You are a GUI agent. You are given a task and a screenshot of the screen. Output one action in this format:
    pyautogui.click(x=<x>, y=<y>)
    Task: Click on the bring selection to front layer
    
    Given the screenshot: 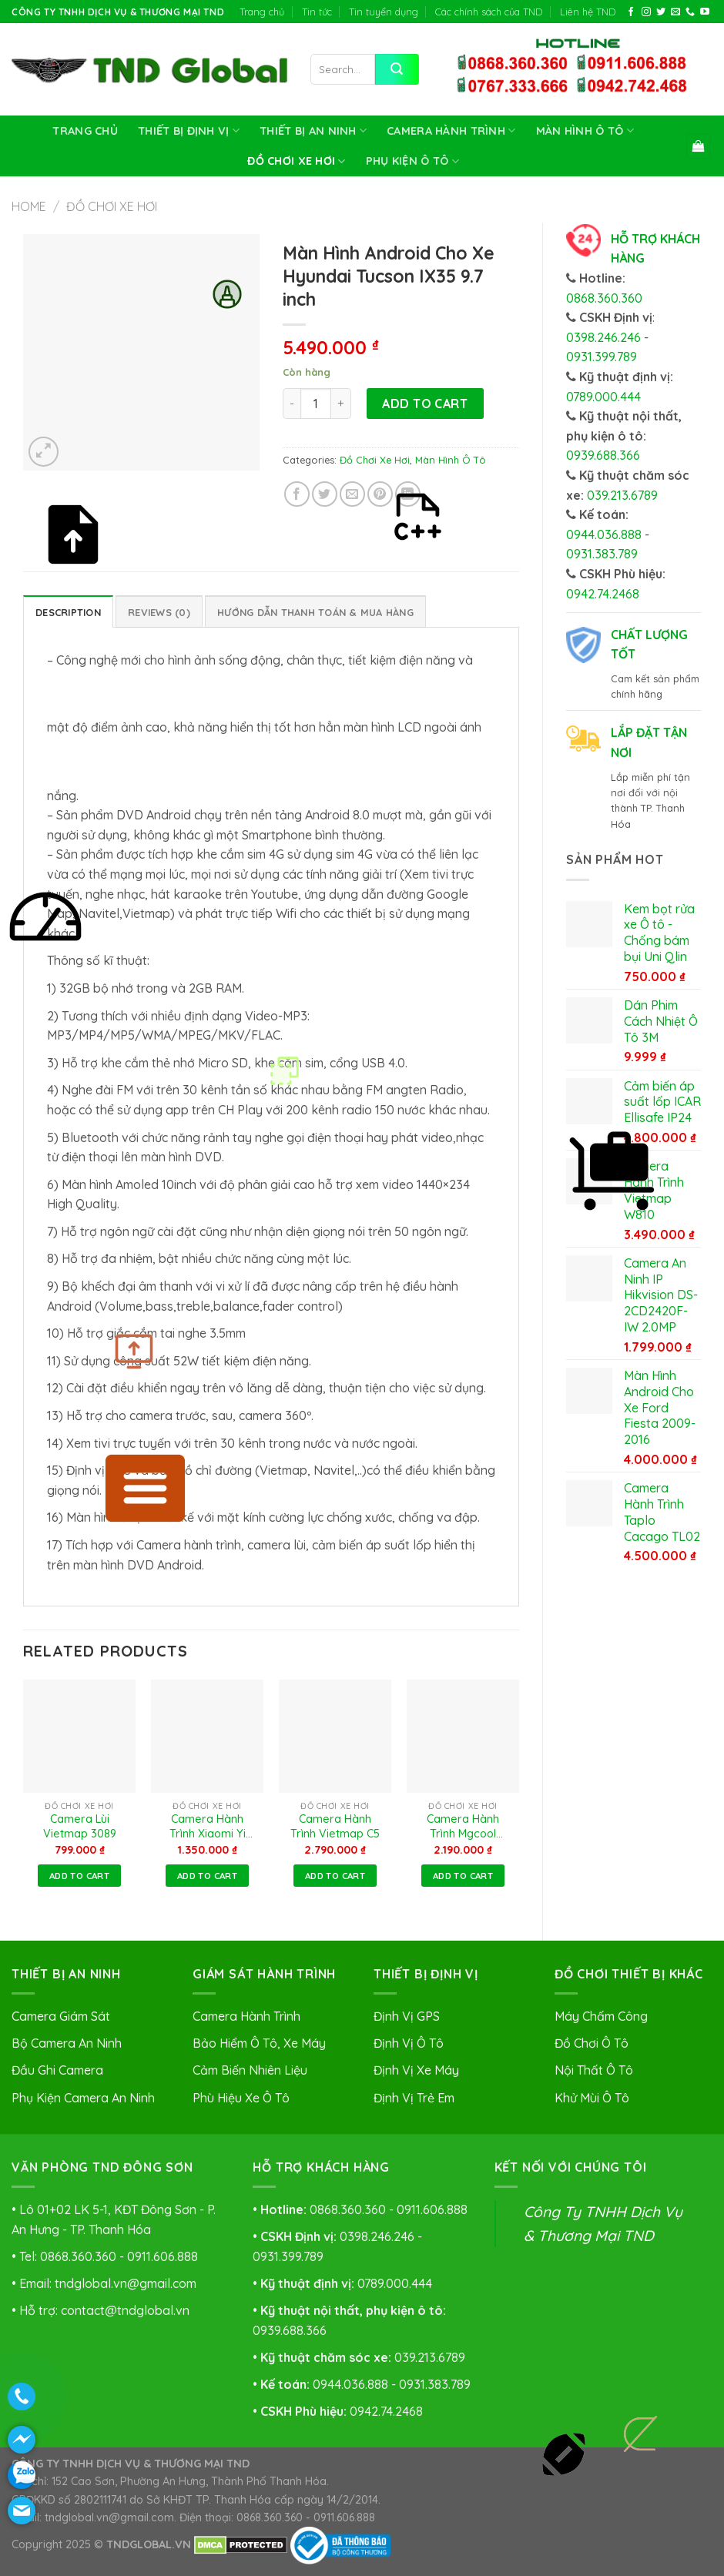 What is the action you would take?
    pyautogui.click(x=284, y=1070)
    